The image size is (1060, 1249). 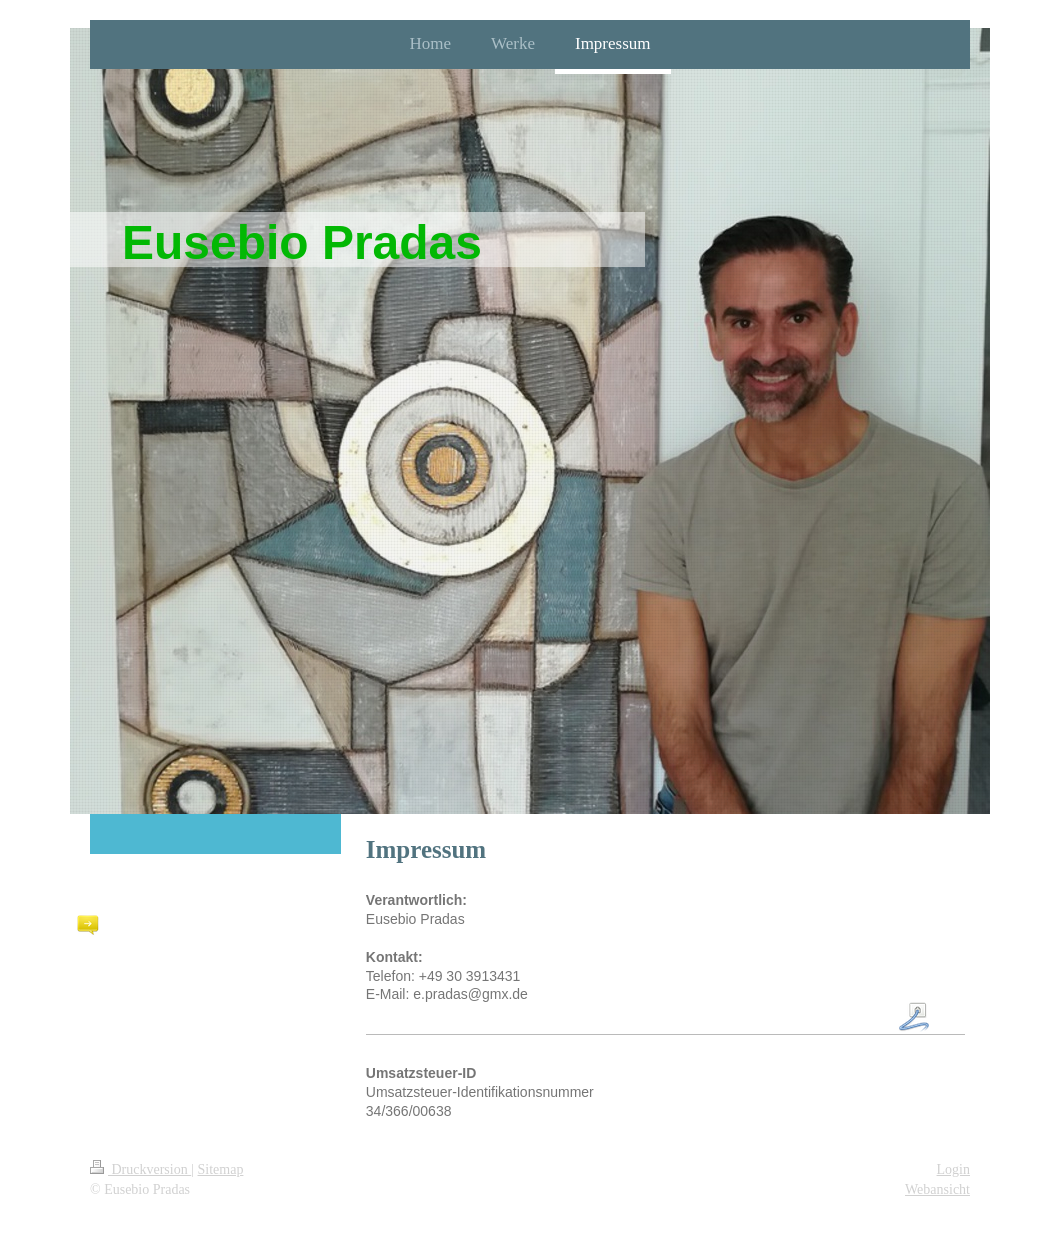 What do you see at coordinates (913, 1016) in the screenshot?
I see `connect to a wired ethernet network` at bounding box center [913, 1016].